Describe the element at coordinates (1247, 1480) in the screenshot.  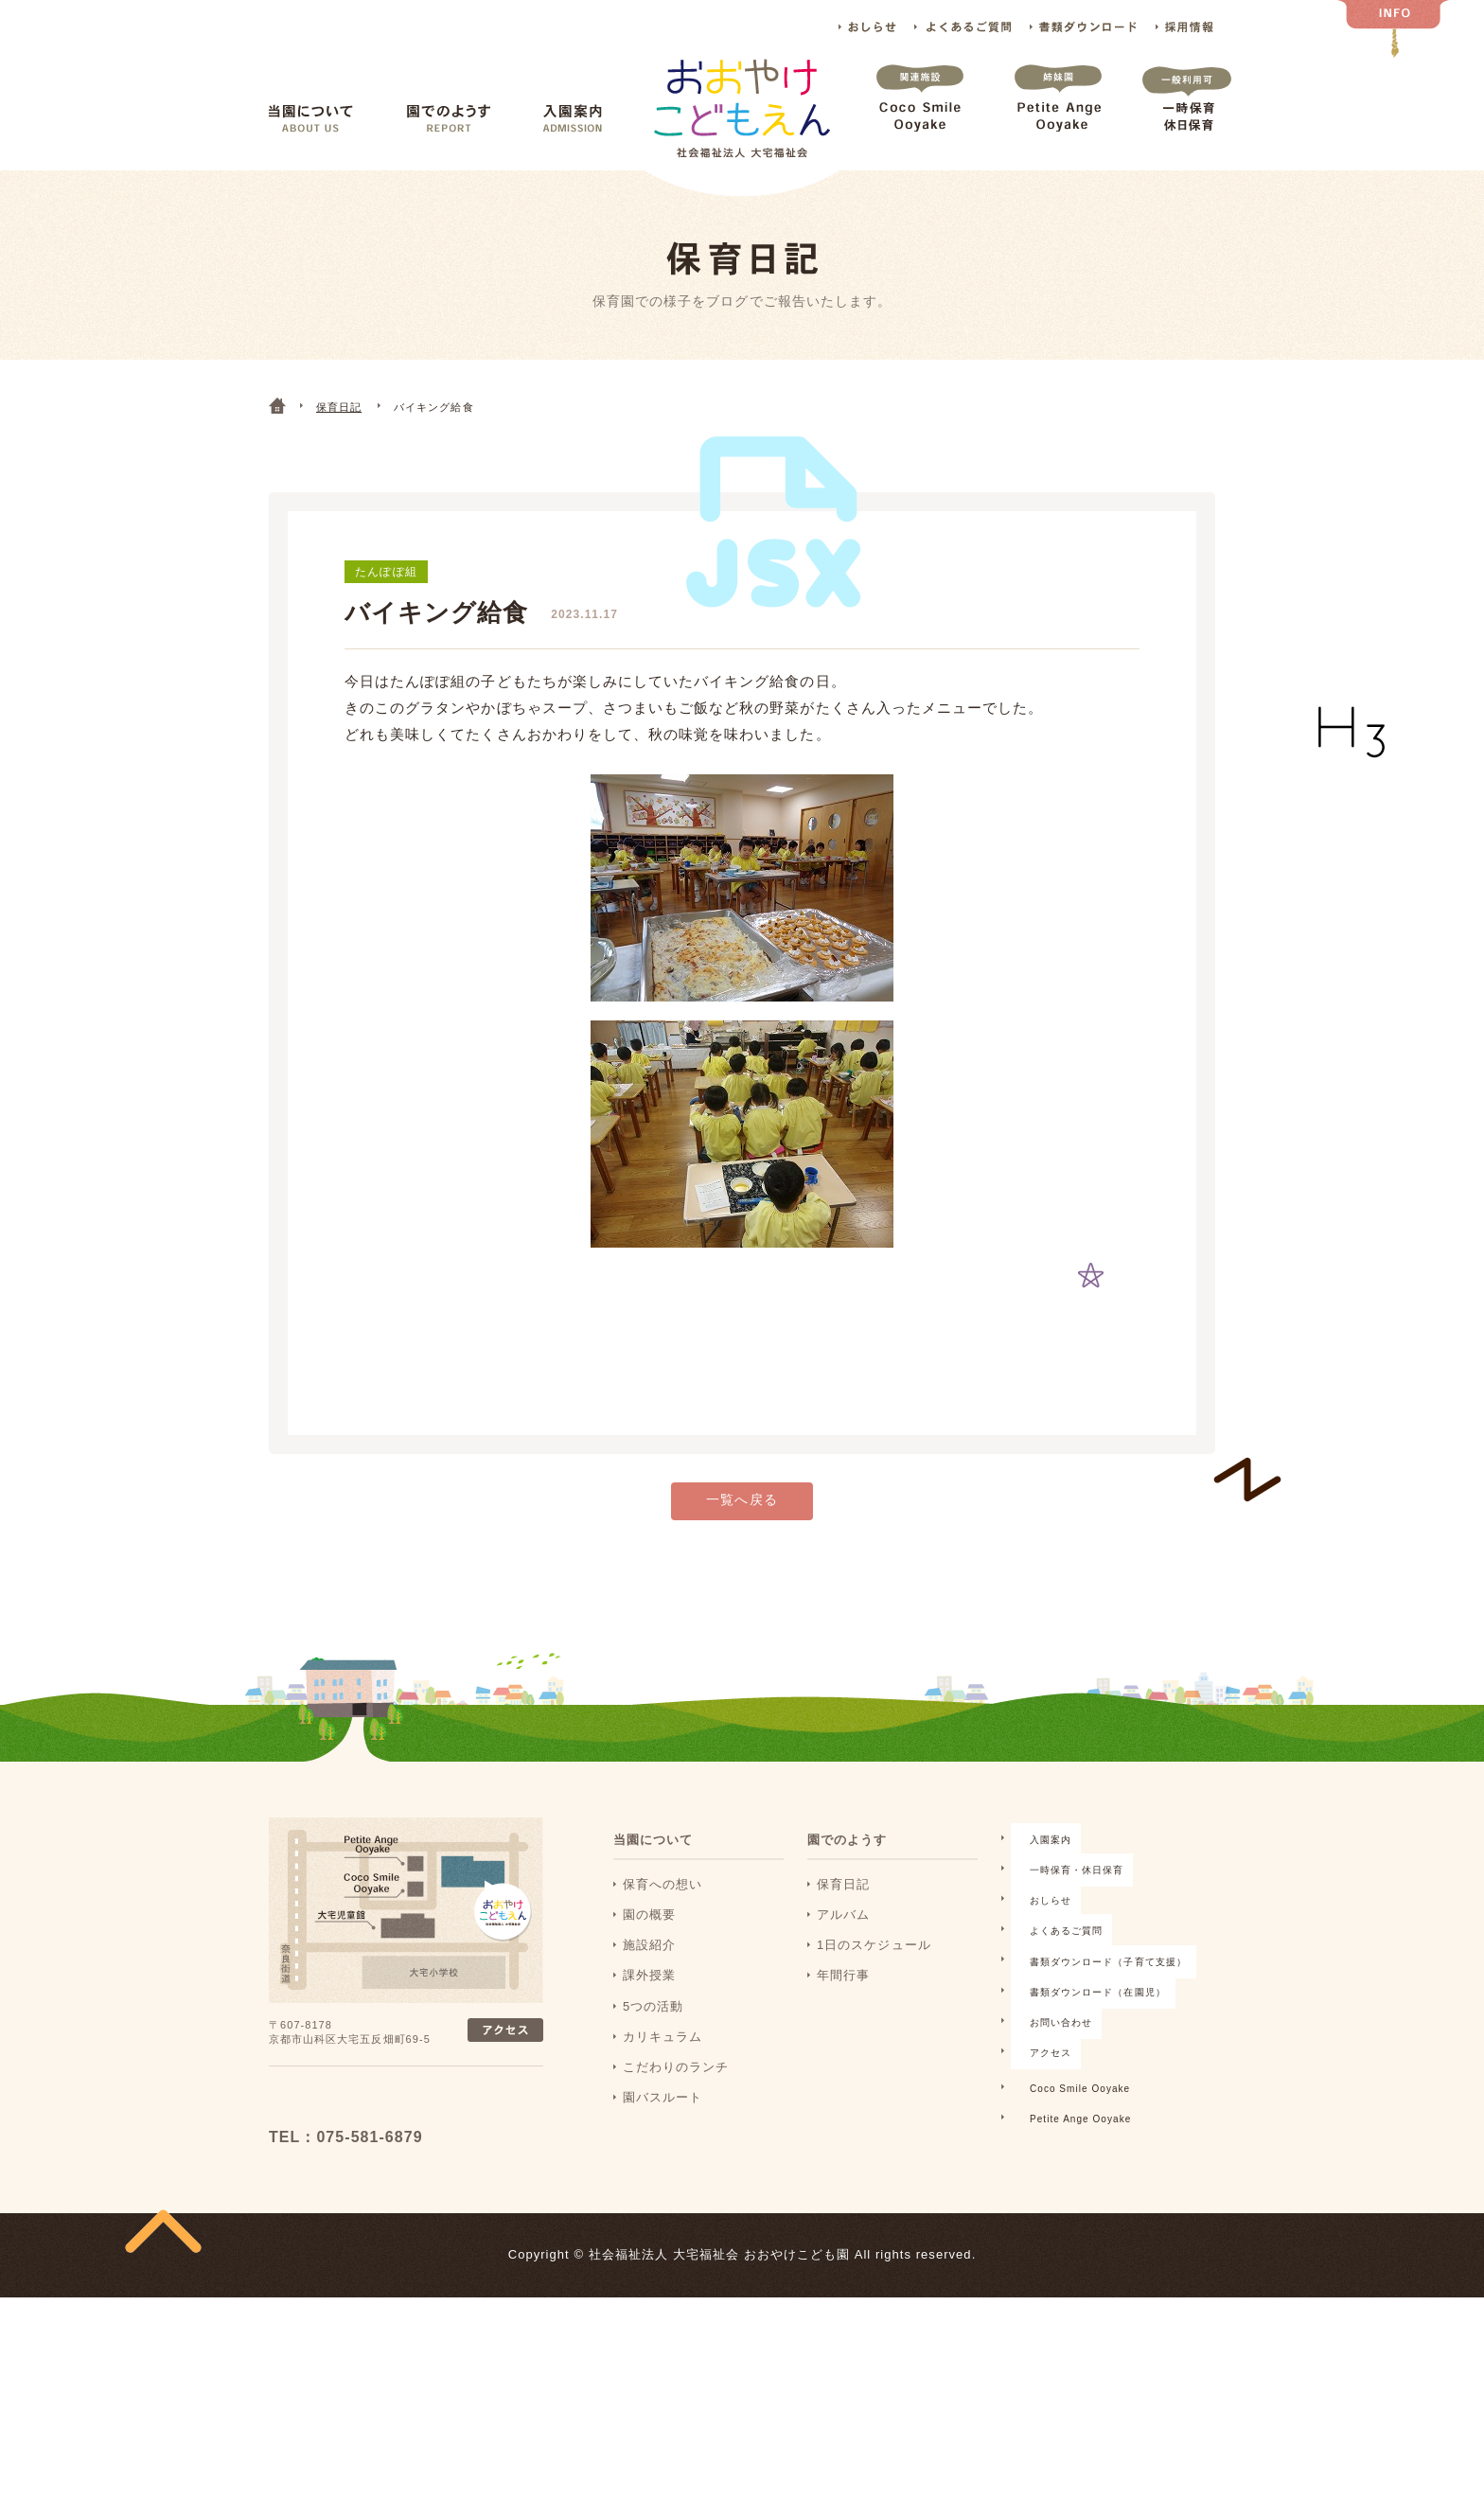
I see `select sawtooth waveform in audio synthesizer` at that location.